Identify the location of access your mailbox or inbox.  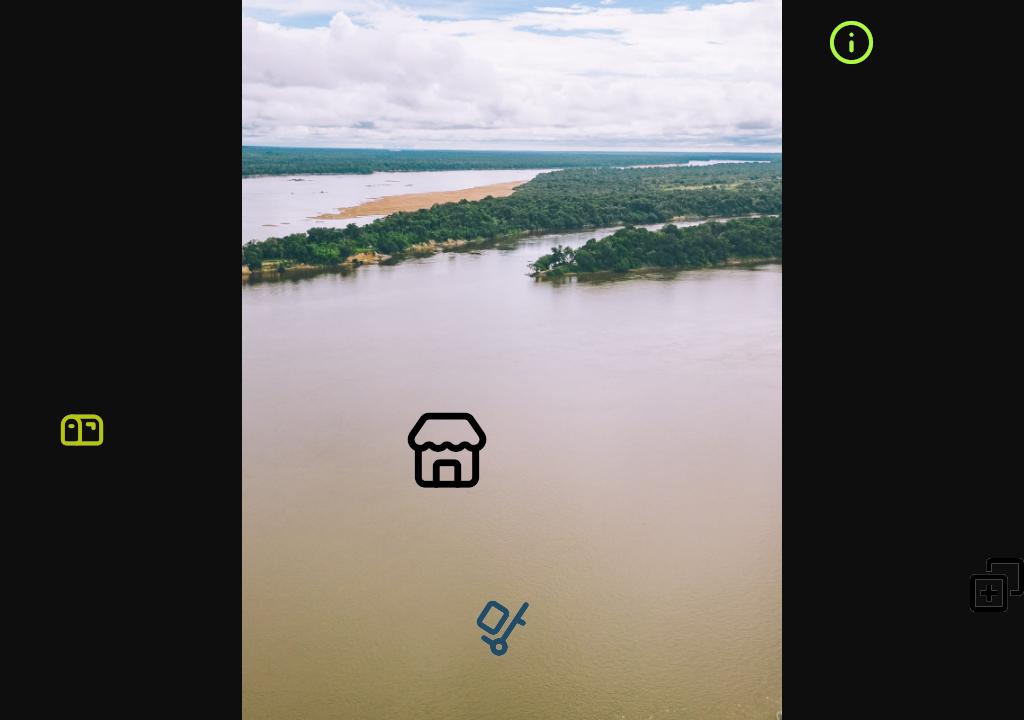
(82, 430).